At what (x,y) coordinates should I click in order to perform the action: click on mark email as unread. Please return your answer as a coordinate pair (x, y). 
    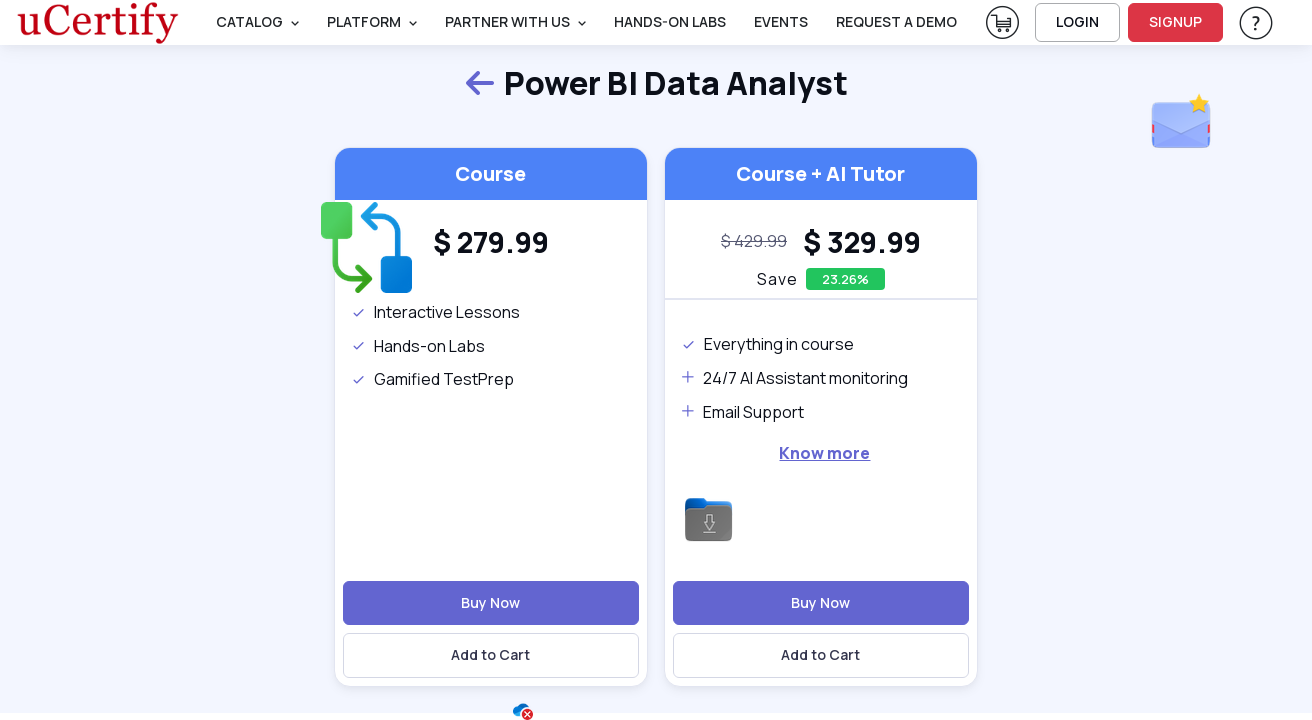
    Looking at the image, I should click on (1181, 125).